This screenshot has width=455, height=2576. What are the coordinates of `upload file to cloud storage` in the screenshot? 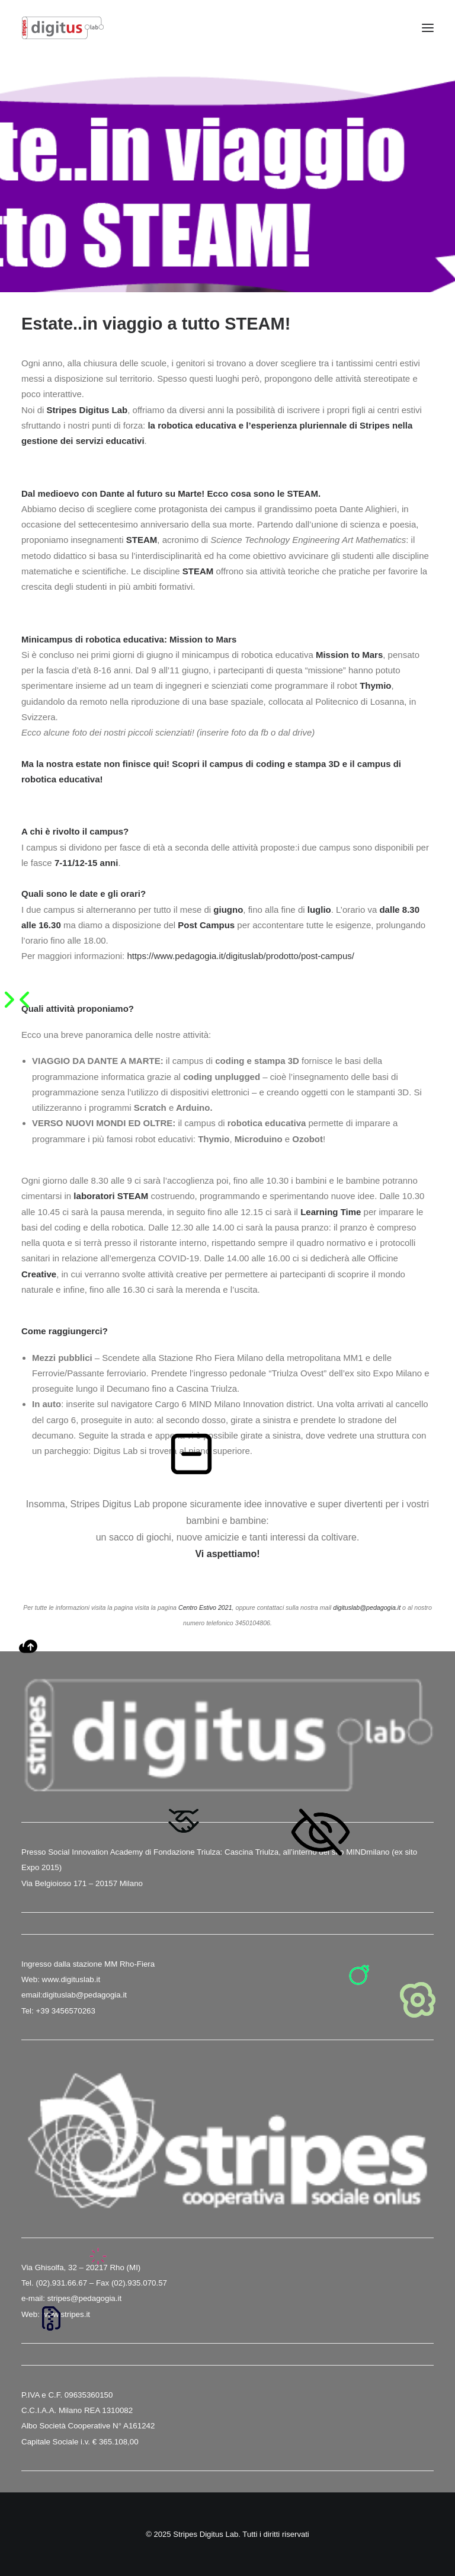 It's located at (28, 1646).